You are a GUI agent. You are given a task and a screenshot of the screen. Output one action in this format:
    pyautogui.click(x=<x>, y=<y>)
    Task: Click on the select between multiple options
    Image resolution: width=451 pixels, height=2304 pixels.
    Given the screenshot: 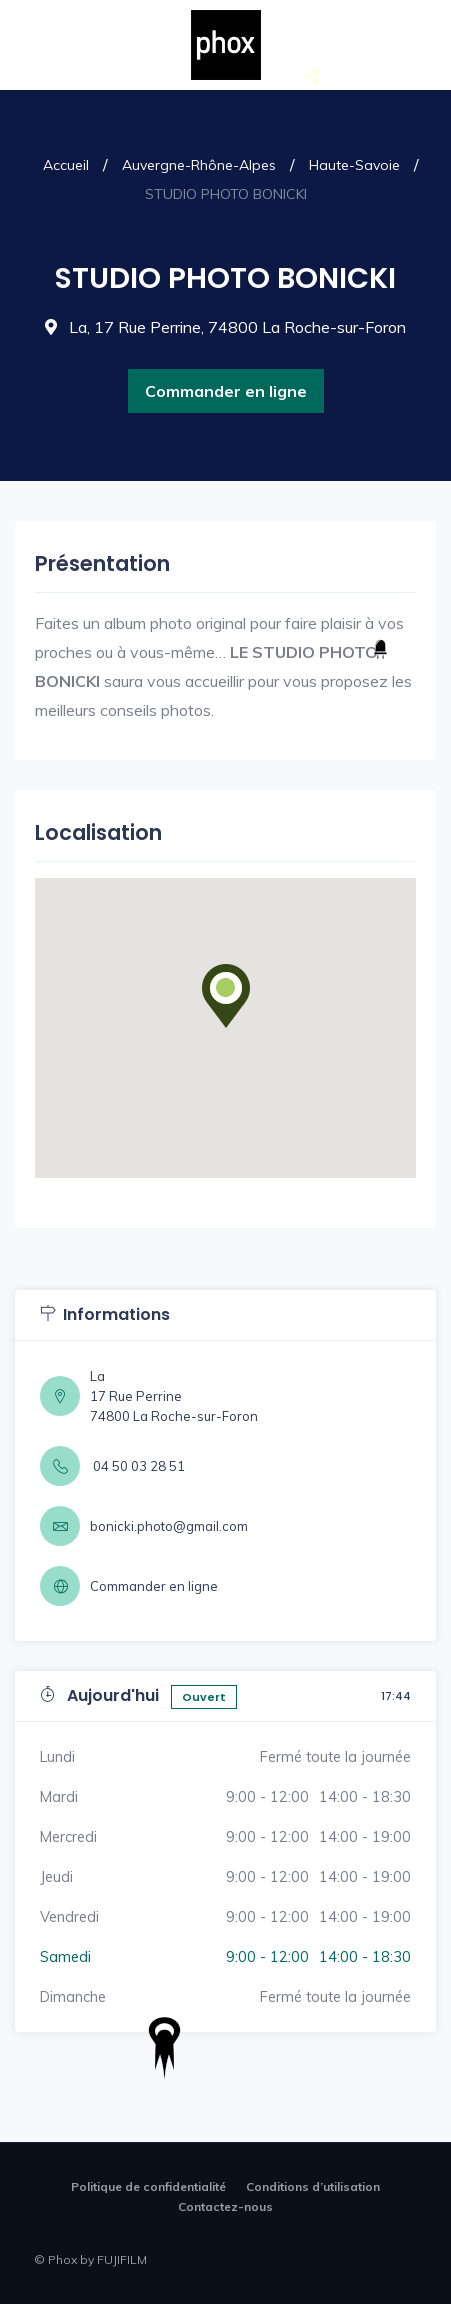 What is the action you would take?
    pyautogui.click(x=310, y=76)
    